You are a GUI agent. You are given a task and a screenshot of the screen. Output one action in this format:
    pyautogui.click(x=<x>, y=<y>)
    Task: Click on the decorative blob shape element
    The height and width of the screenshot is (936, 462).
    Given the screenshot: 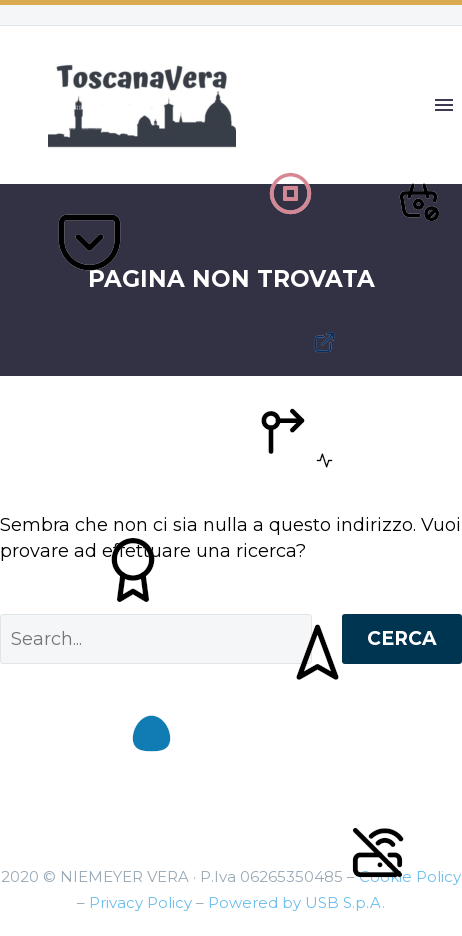 What is the action you would take?
    pyautogui.click(x=151, y=732)
    